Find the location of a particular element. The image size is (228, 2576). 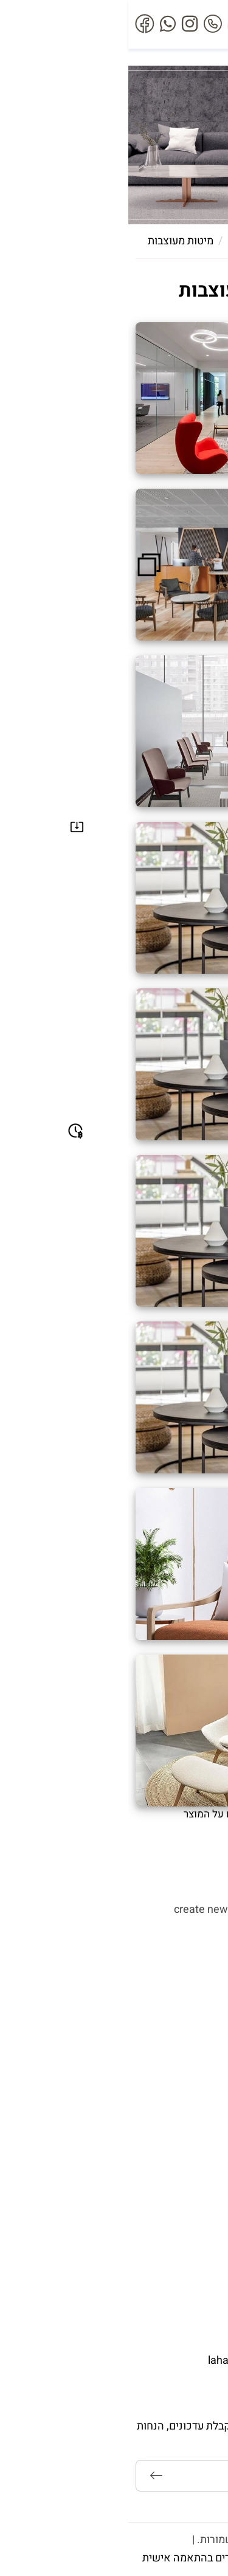

download a system update is located at coordinates (77, 827).